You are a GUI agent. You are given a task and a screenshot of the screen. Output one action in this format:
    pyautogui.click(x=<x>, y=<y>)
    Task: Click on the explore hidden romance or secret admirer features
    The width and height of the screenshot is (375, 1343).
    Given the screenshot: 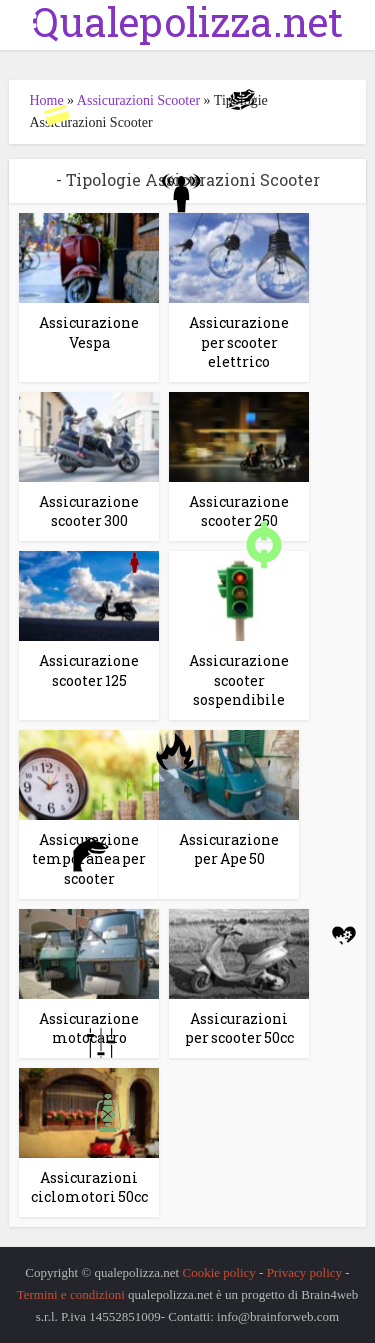 What is the action you would take?
    pyautogui.click(x=344, y=937)
    